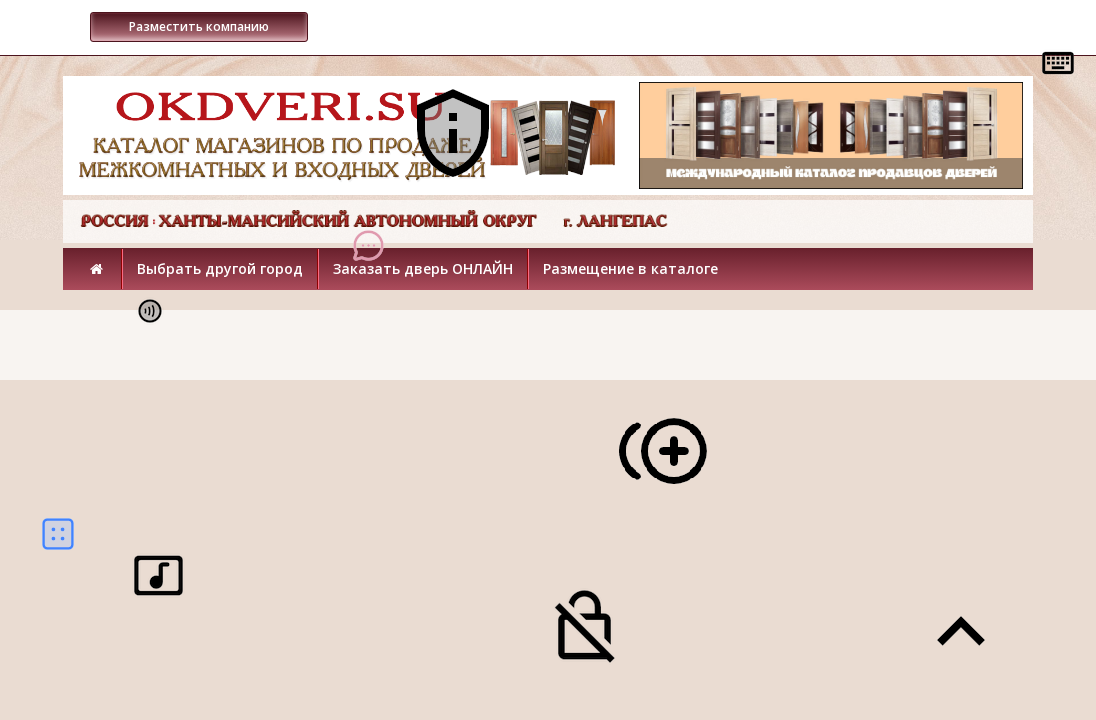 The height and width of the screenshot is (720, 1096). What do you see at coordinates (584, 626) in the screenshot?
I see `indicates an unencrypted or insecure connection` at bounding box center [584, 626].